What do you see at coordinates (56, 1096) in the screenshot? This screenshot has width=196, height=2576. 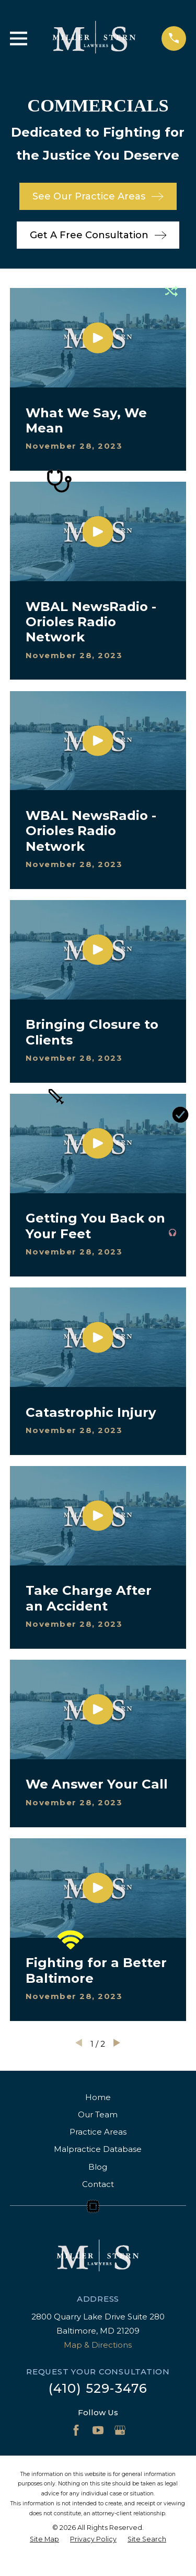 I see `access weapons or combat features` at bounding box center [56, 1096].